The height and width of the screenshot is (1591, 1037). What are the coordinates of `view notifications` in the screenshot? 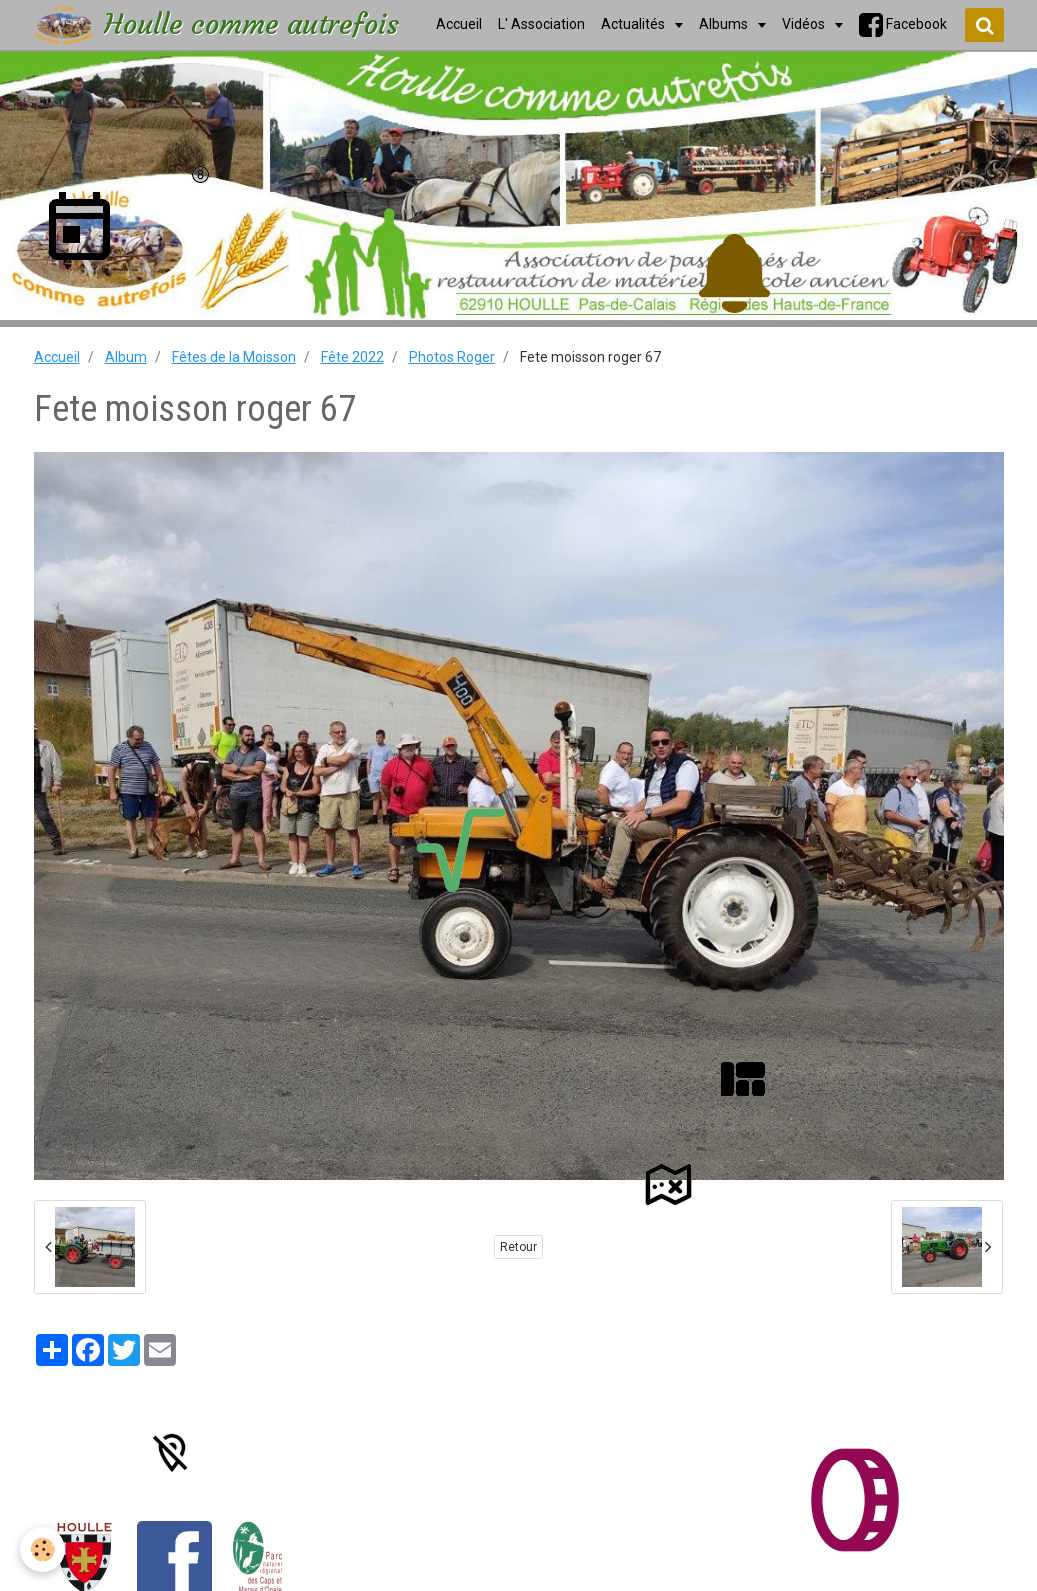 It's located at (734, 273).